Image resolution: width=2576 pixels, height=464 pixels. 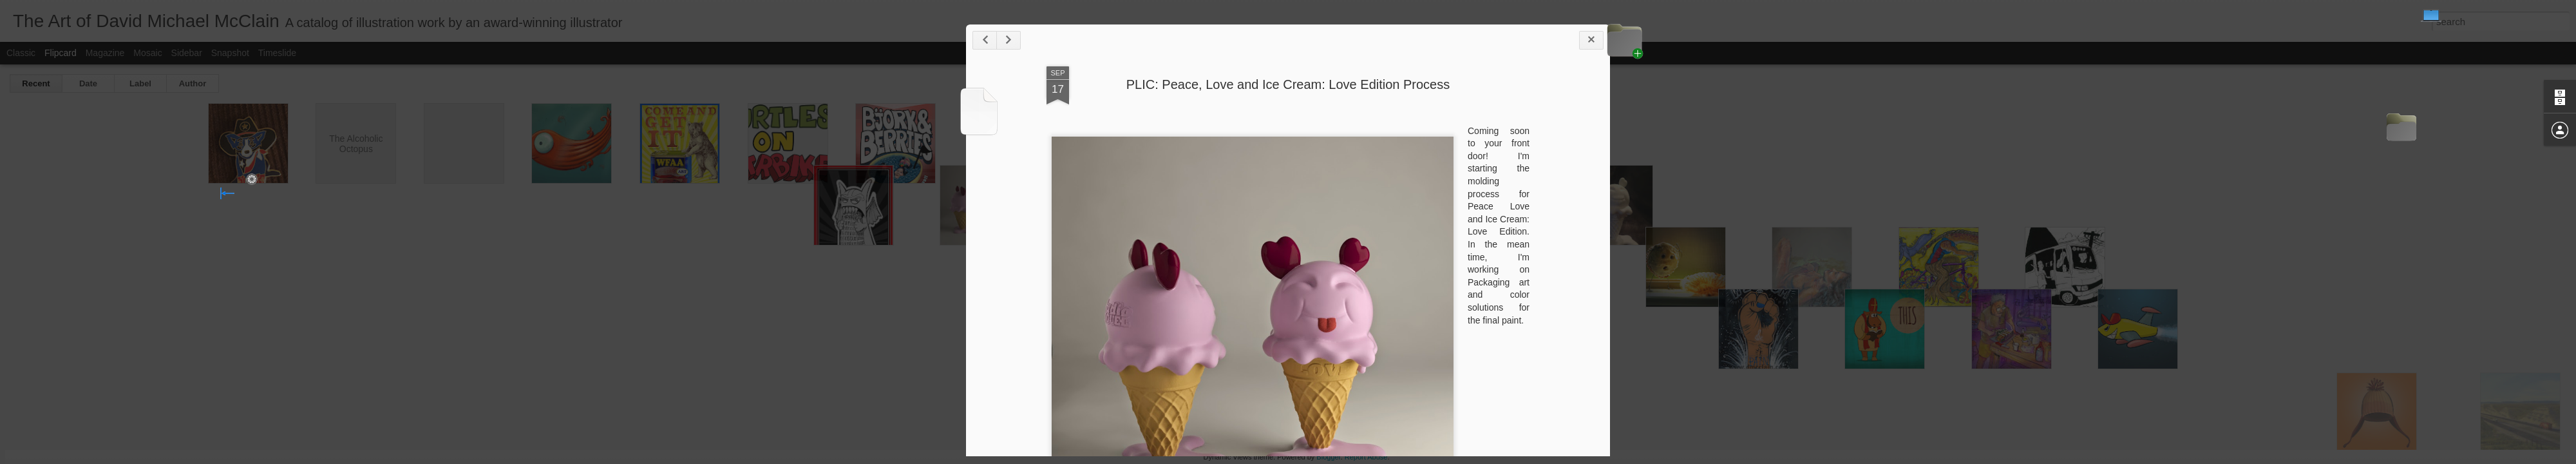 What do you see at coordinates (252, 179) in the screenshot?
I see `indicates a system file or setting` at bounding box center [252, 179].